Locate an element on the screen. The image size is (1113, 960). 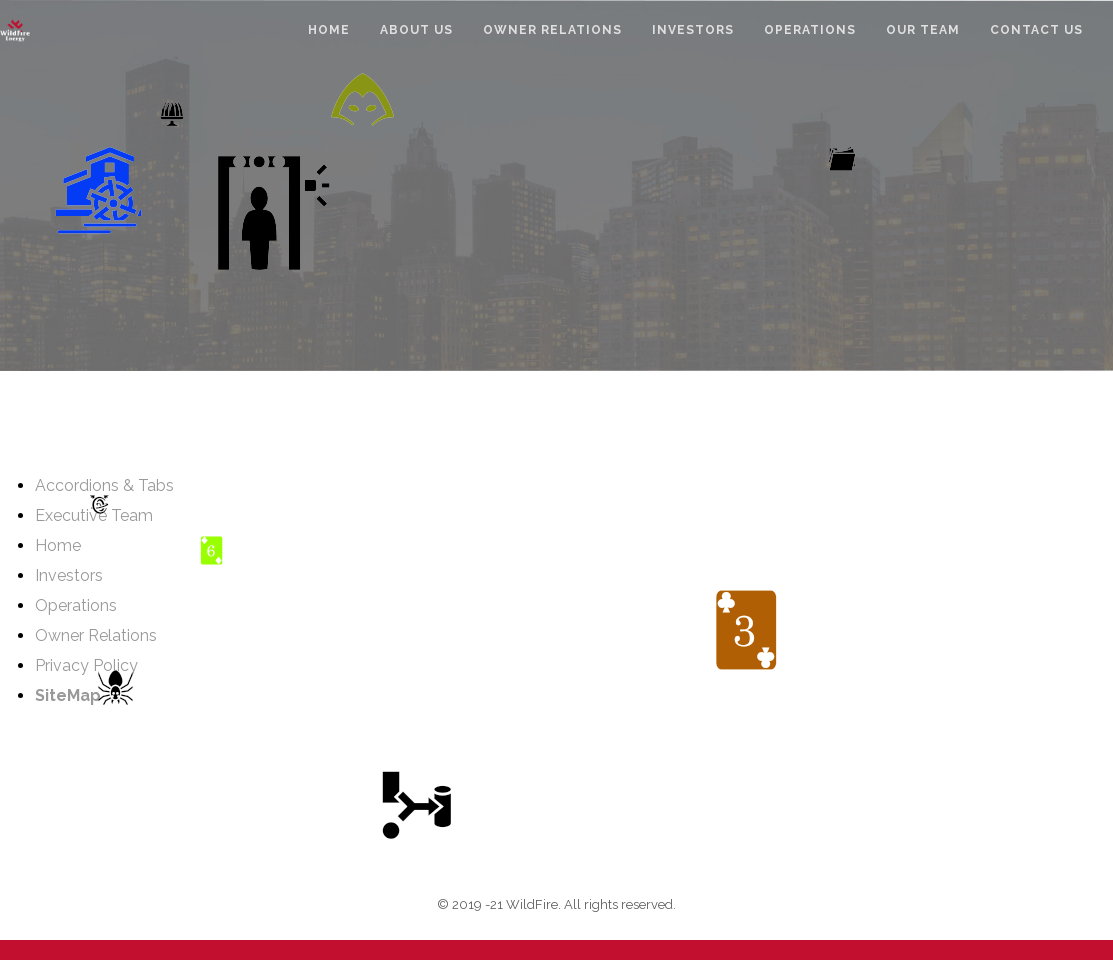
select an ophanim character or creature type is located at coordinates (99, 504).